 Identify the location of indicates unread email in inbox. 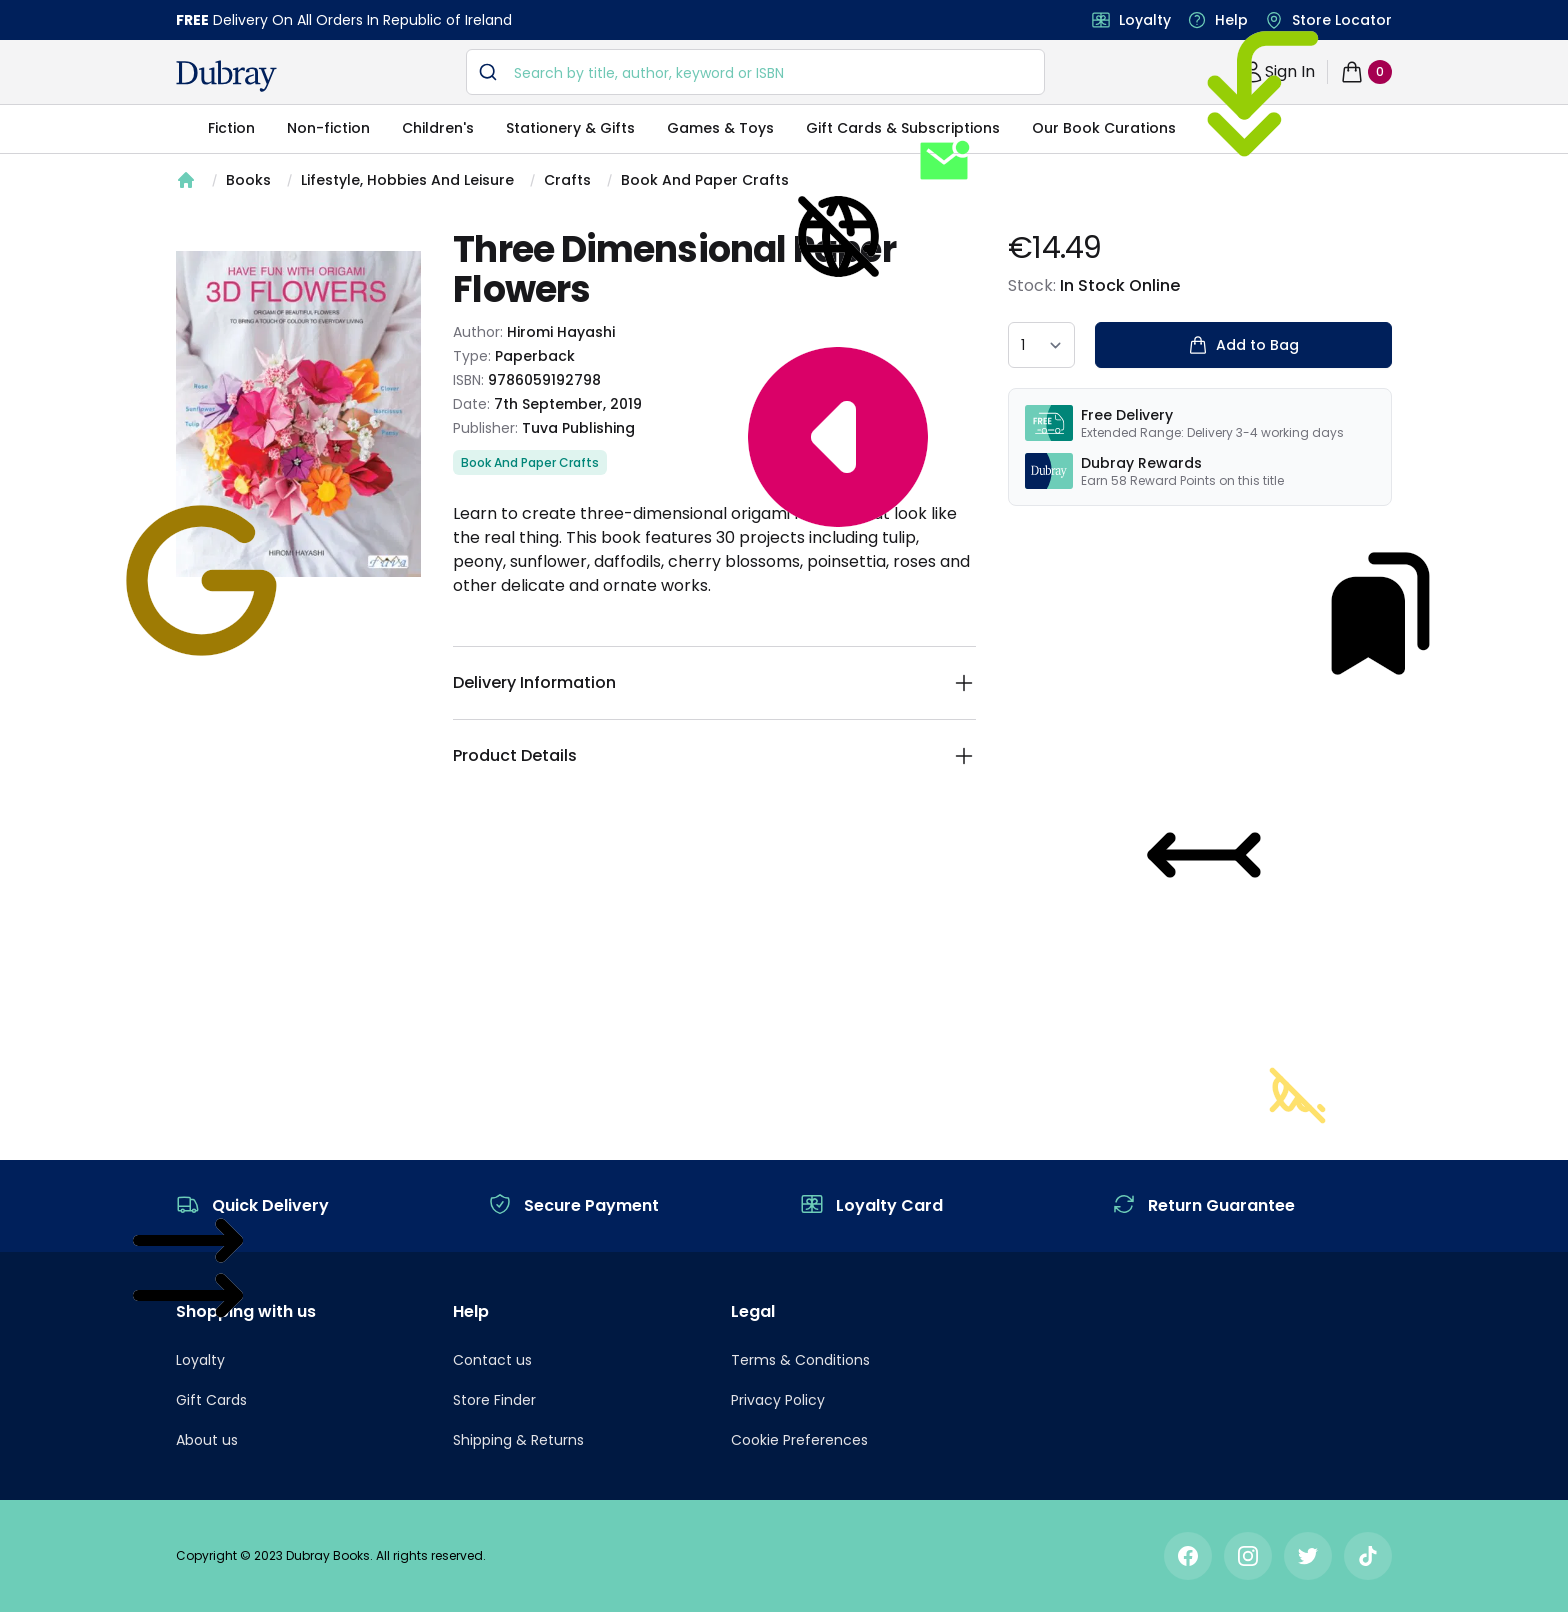
(944, 161).